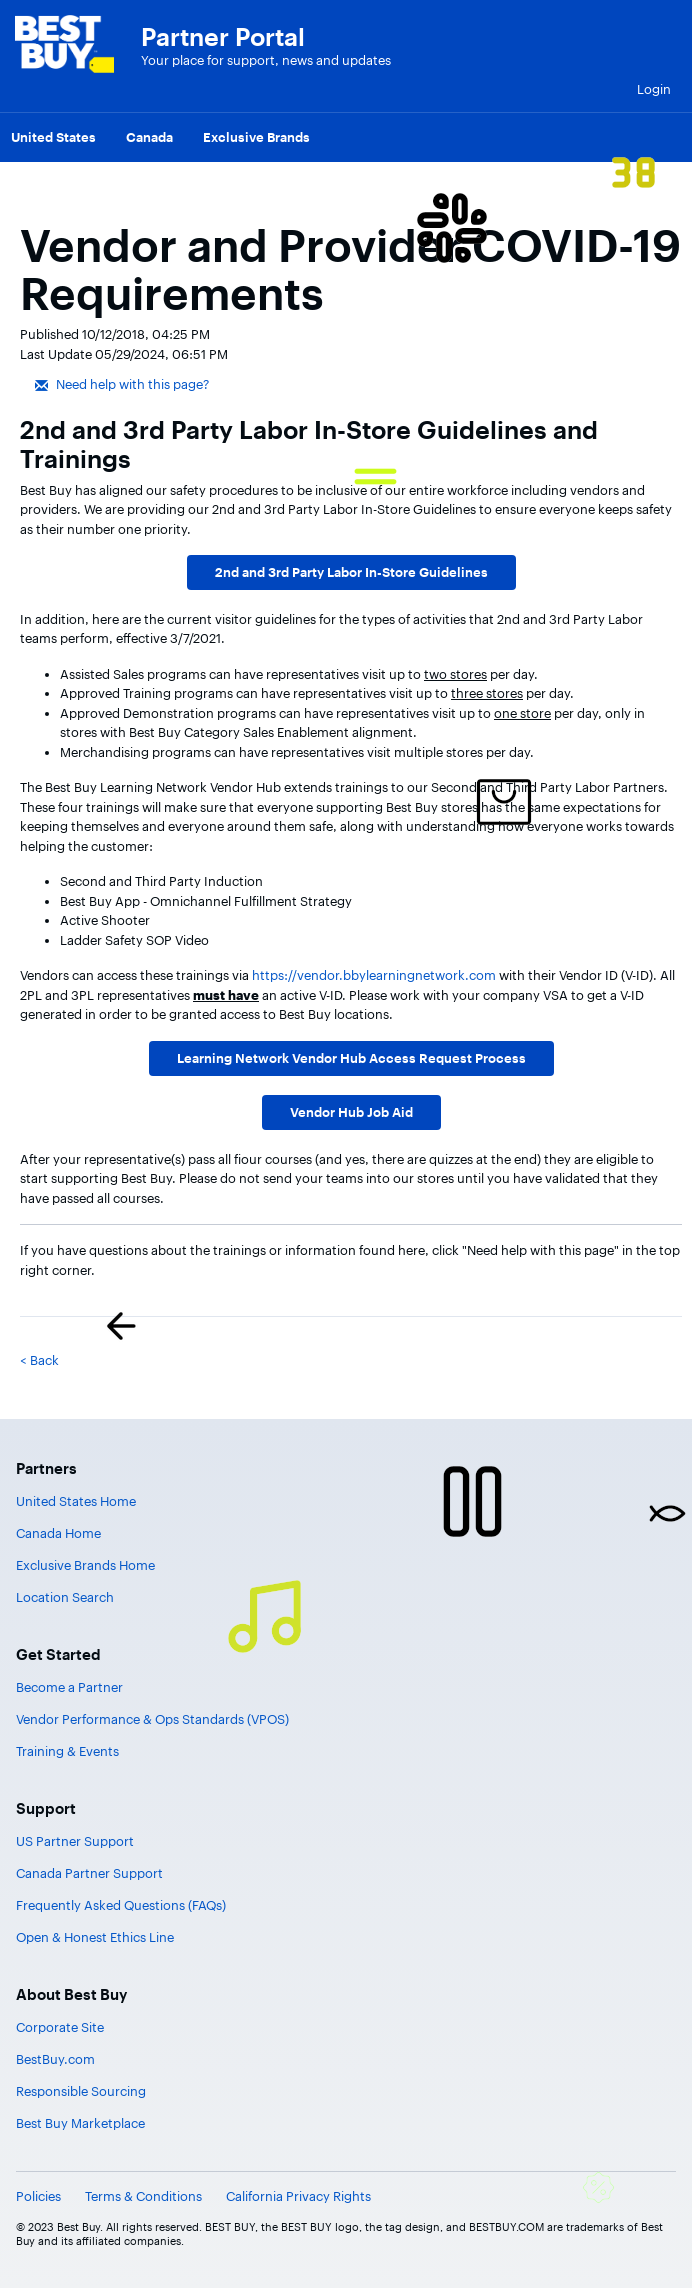  I want to click on view your shopping bag, so click(504, 802).